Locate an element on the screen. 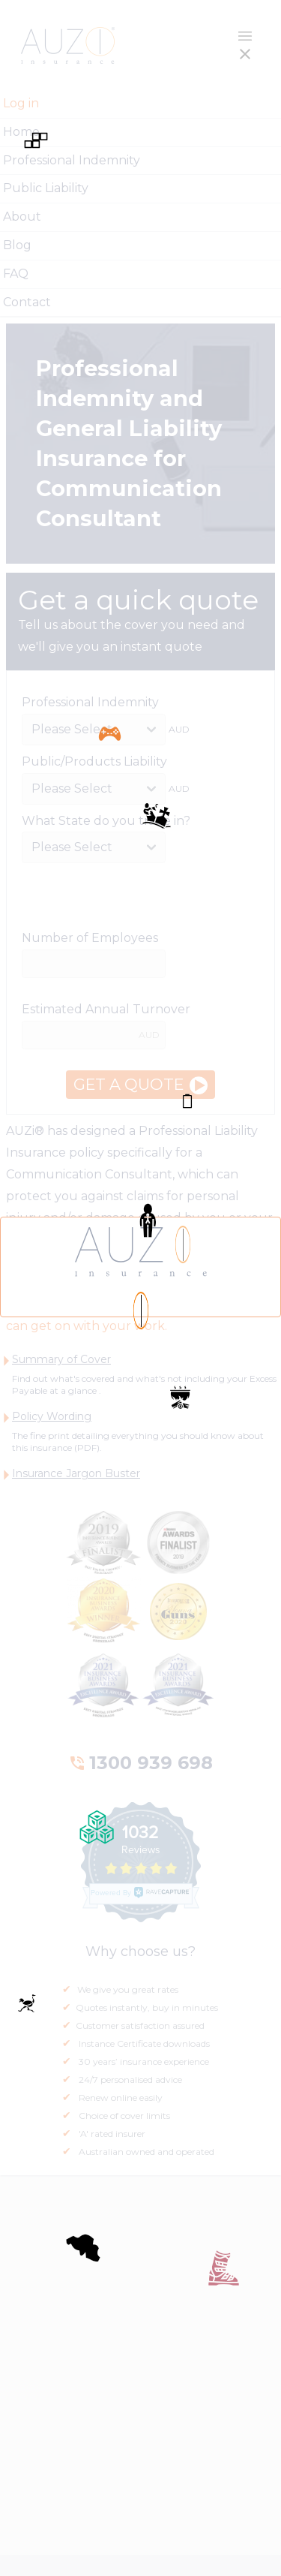 Image resolution: width=281 pixels, height=2576 pixels. access 3D modeling or building tools is located at coordinates (97, 1827).